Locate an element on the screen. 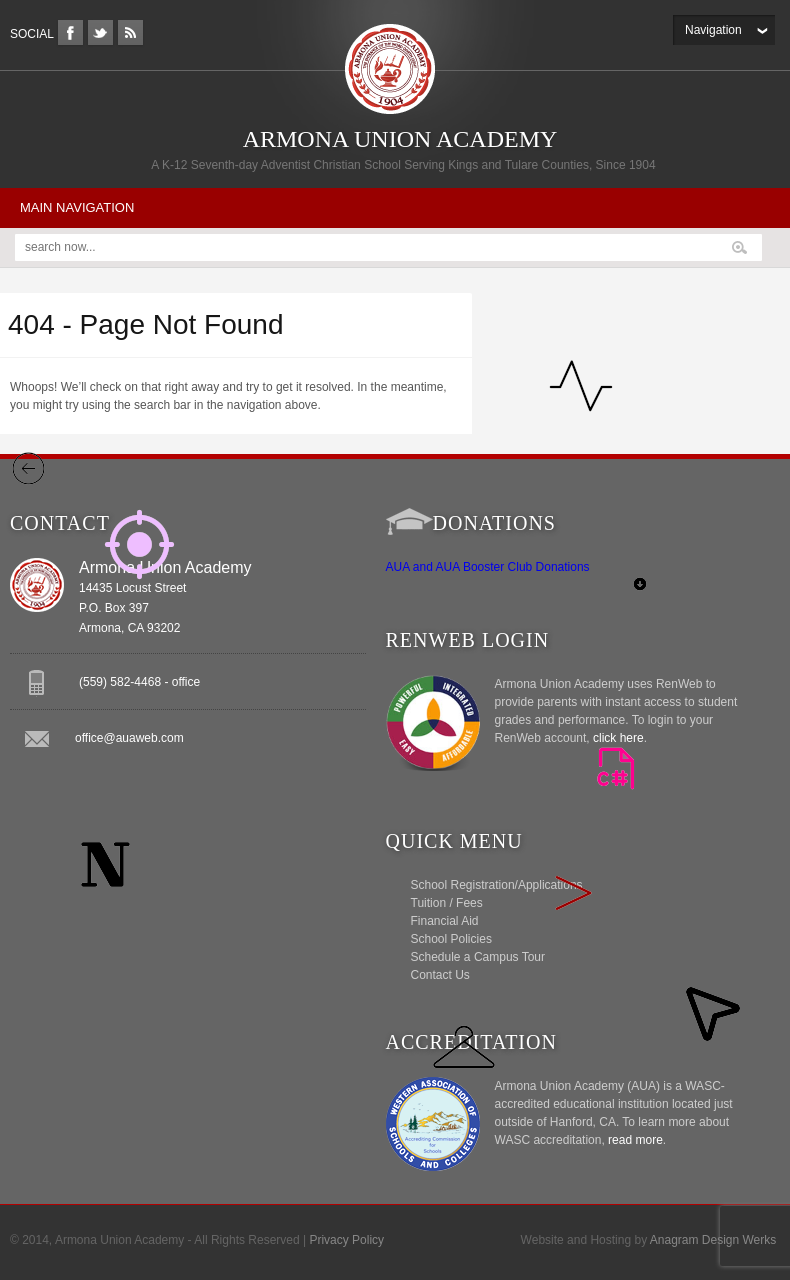 The width and height of the screenshot is (790, 1280). a C# source code file is located at coordinates (616, 768).